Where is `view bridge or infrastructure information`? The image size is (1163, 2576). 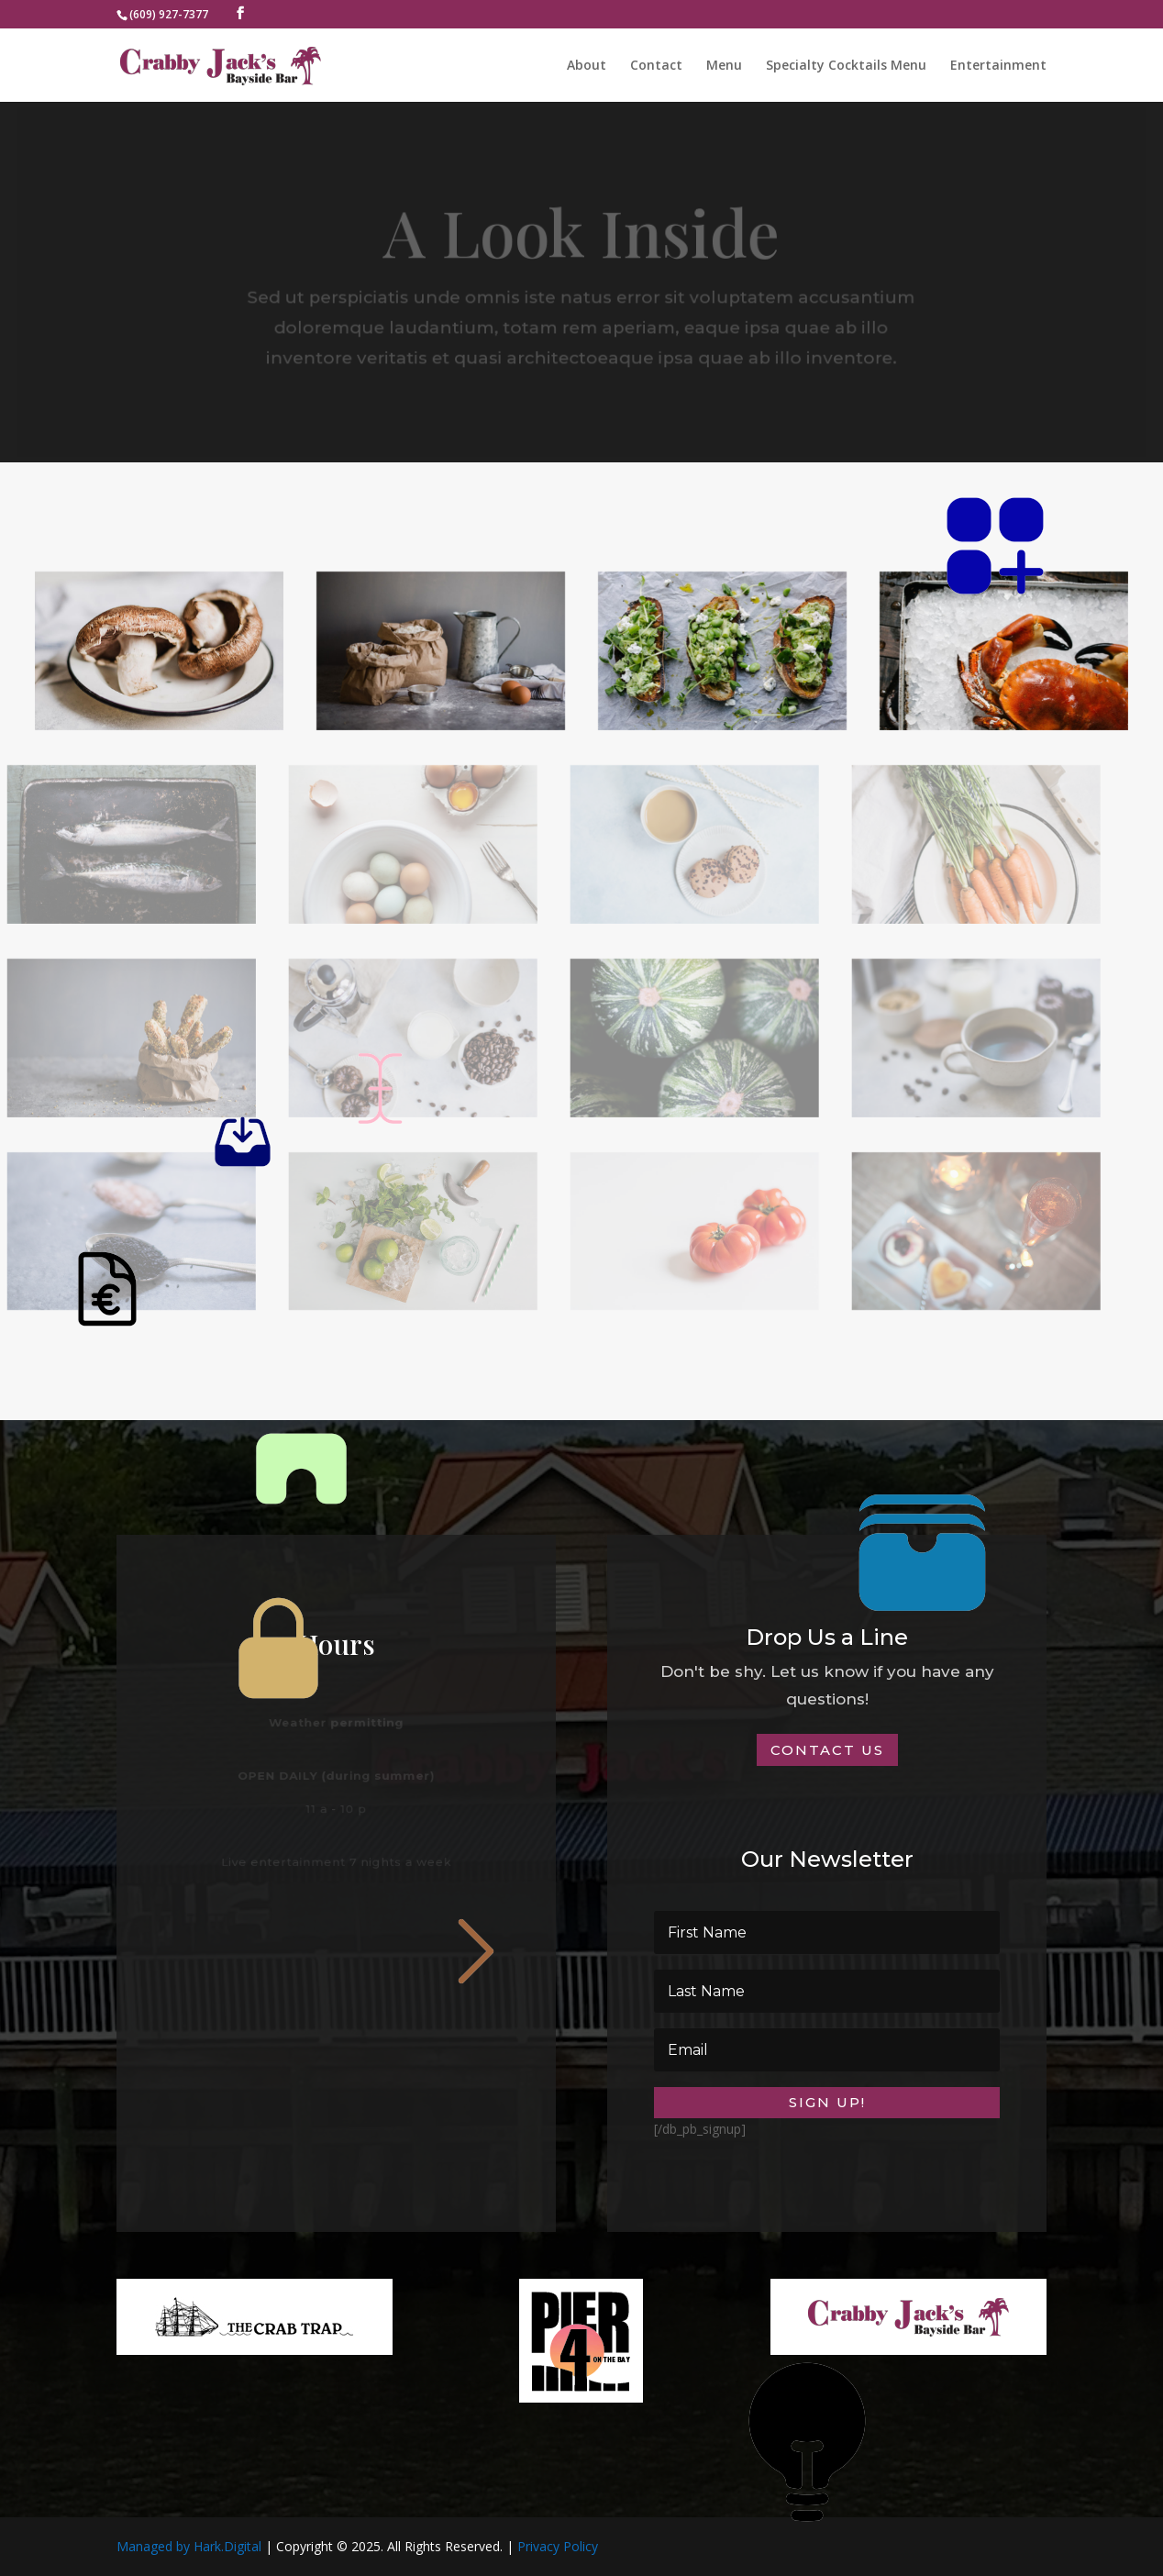 view bridge or infrastructure information is located at coordinates (301, 1463).